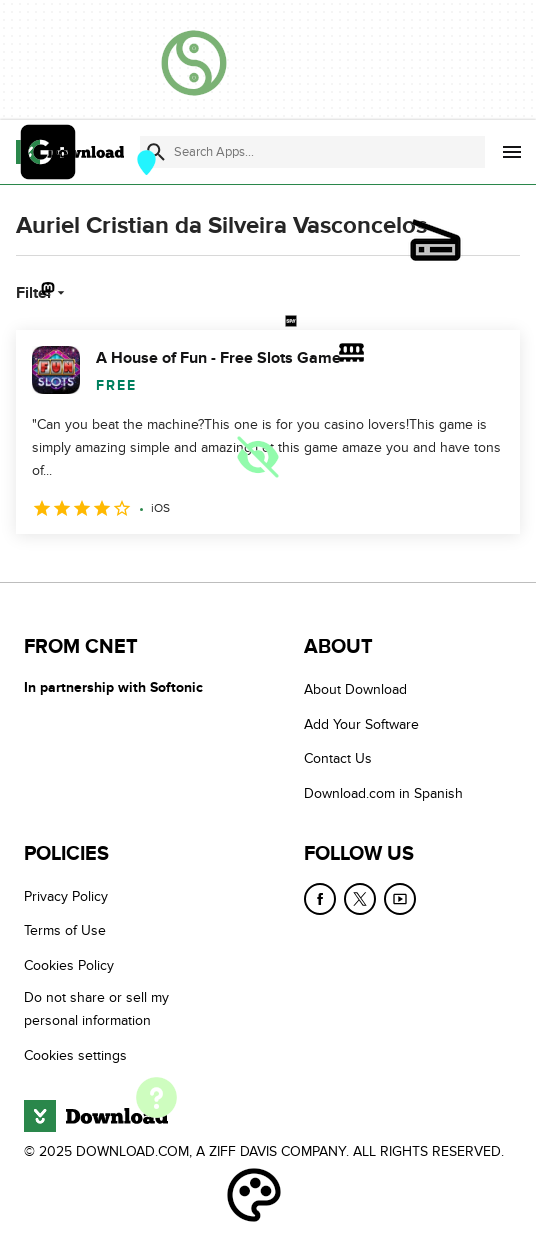 The image size is (536, 1235). I want to click on sign in with Google+, so click(48, 152).